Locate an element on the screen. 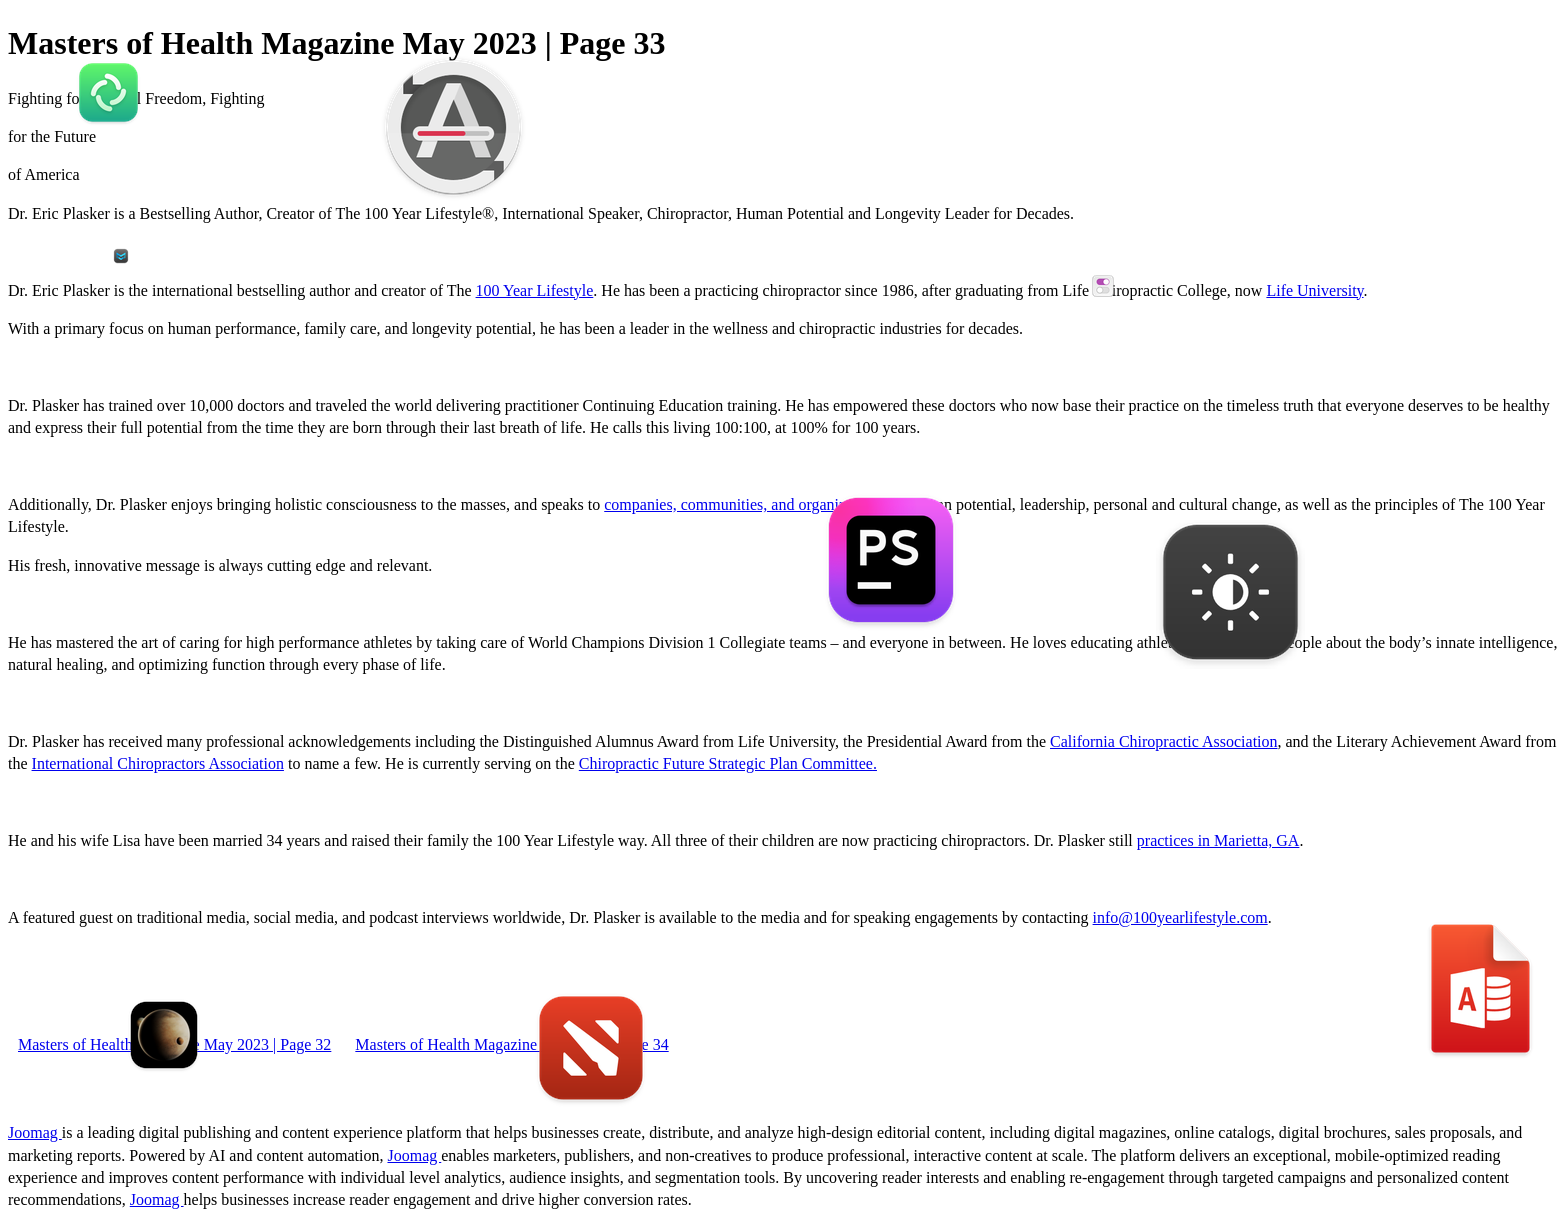  launch OpenRA Dune 2000 game is located at coordinates (164, 1035).